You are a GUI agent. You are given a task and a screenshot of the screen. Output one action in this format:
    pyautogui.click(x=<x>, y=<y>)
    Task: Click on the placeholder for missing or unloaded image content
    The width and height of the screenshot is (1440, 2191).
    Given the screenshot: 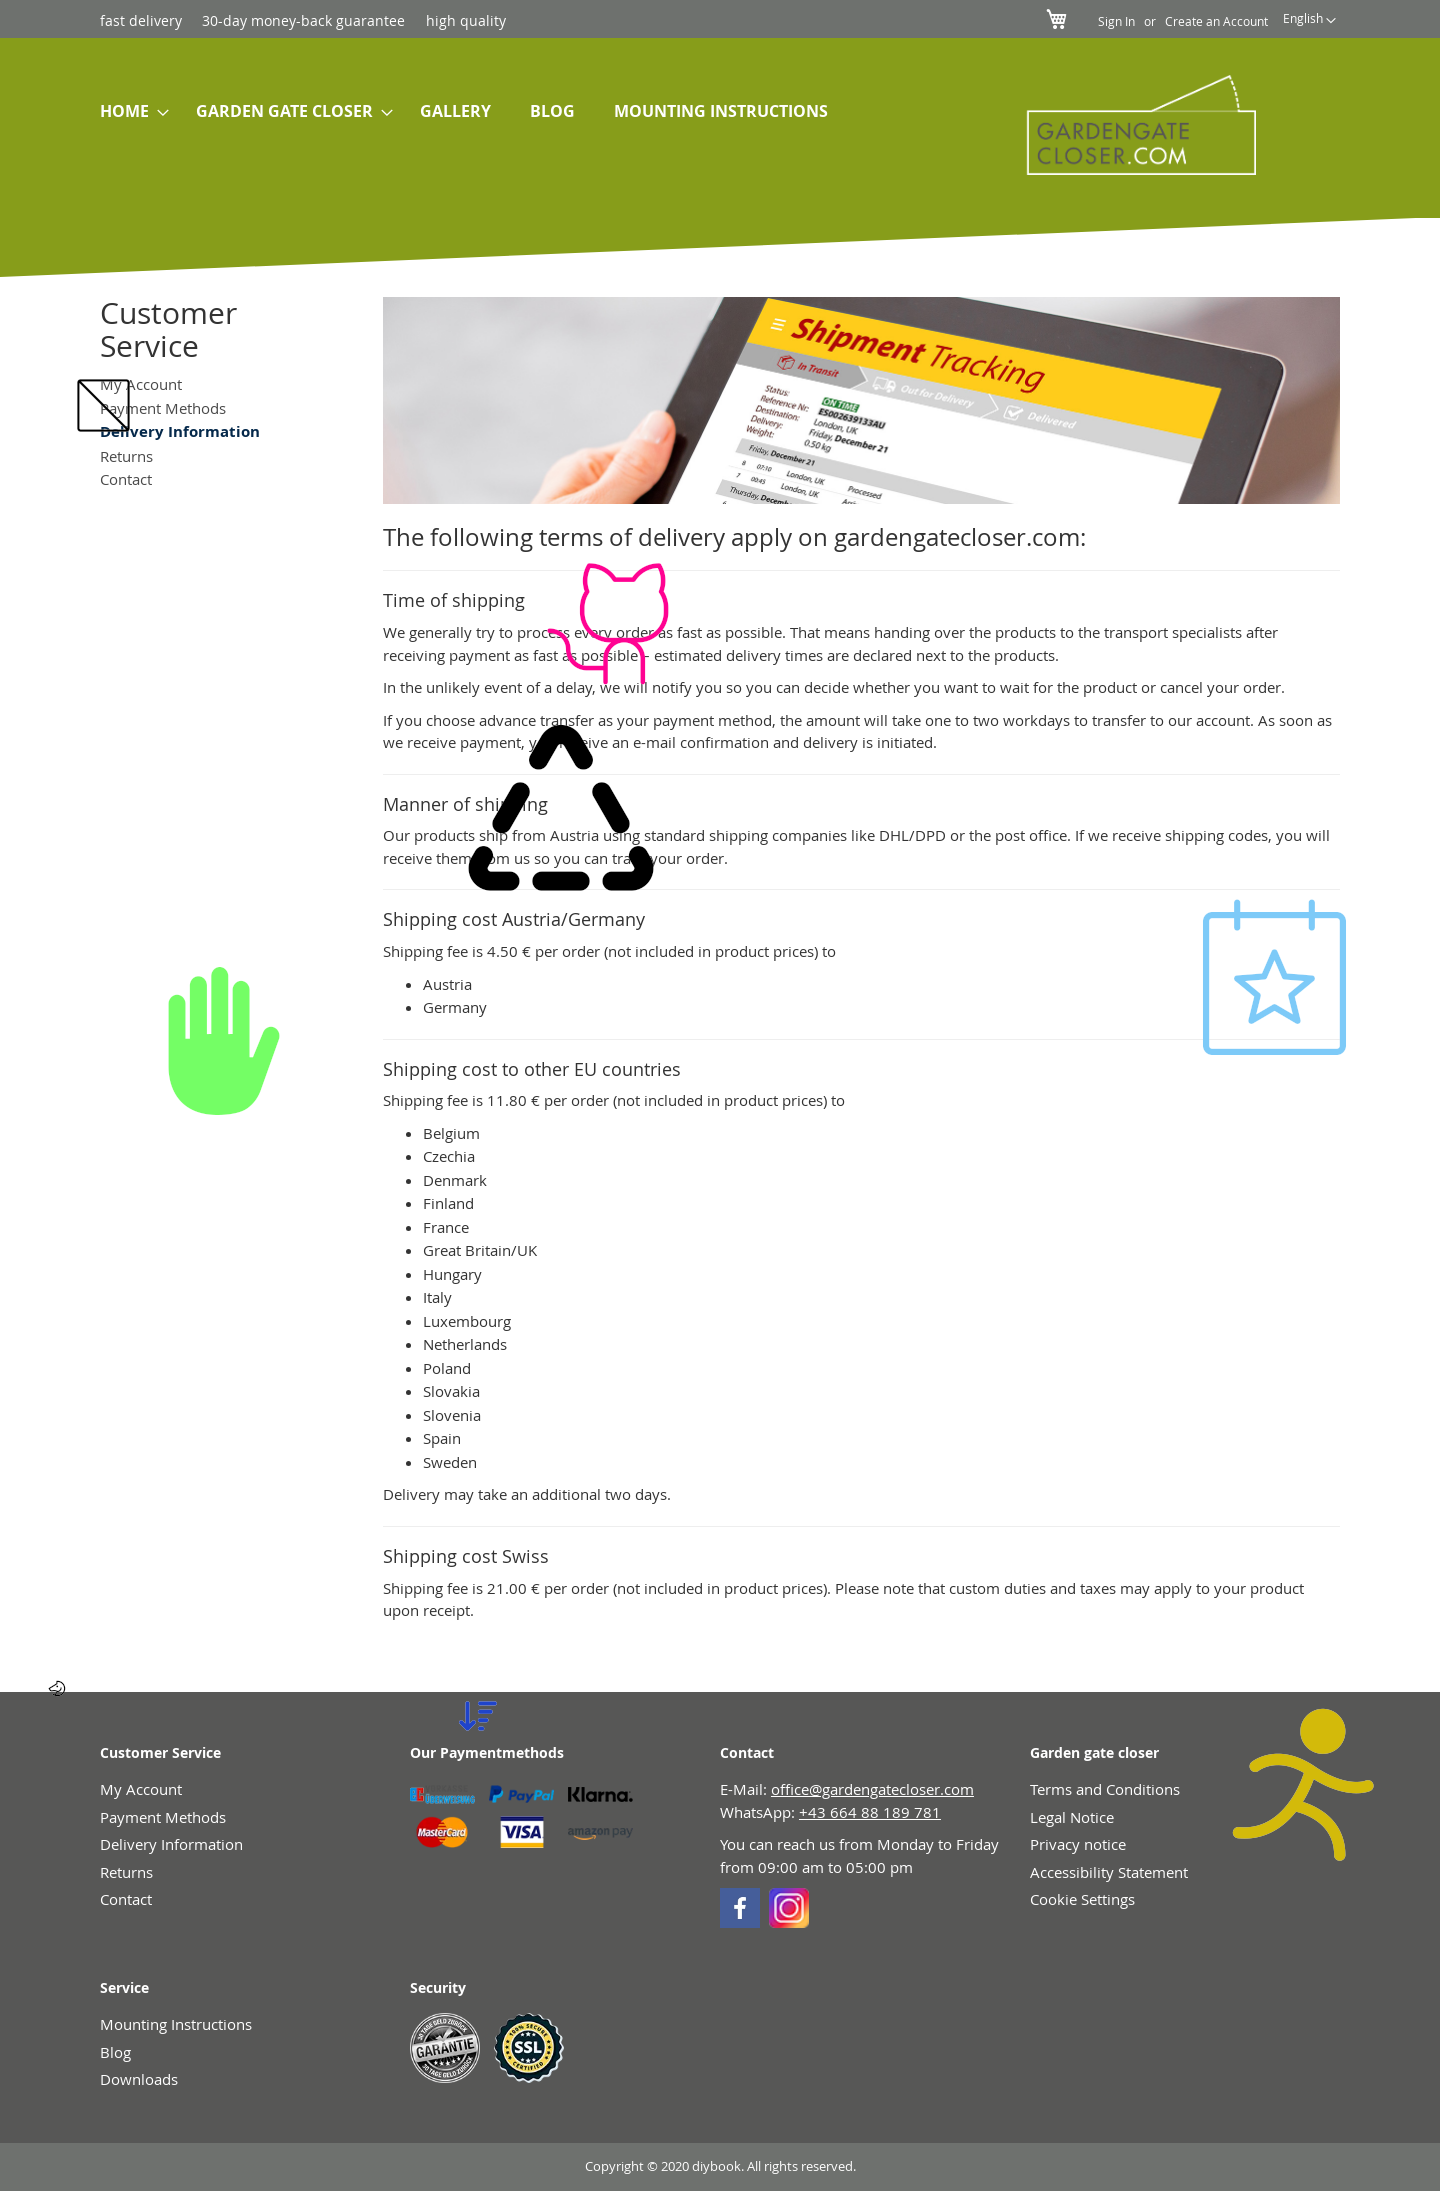 What is the action you would take?
    pyautogui.click(x=103, y=405)
    